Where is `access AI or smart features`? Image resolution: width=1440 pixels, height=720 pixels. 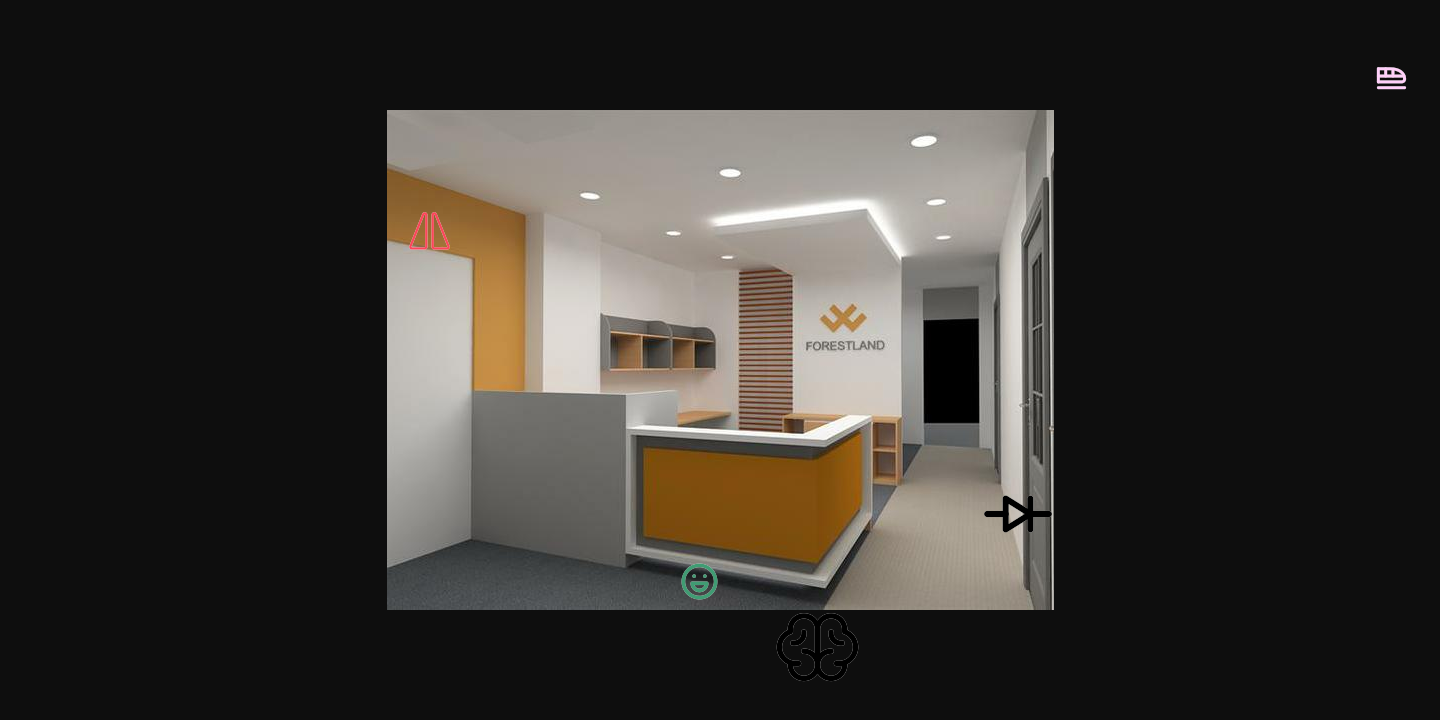
access AI or smart features is located at coordinates (817, 648).